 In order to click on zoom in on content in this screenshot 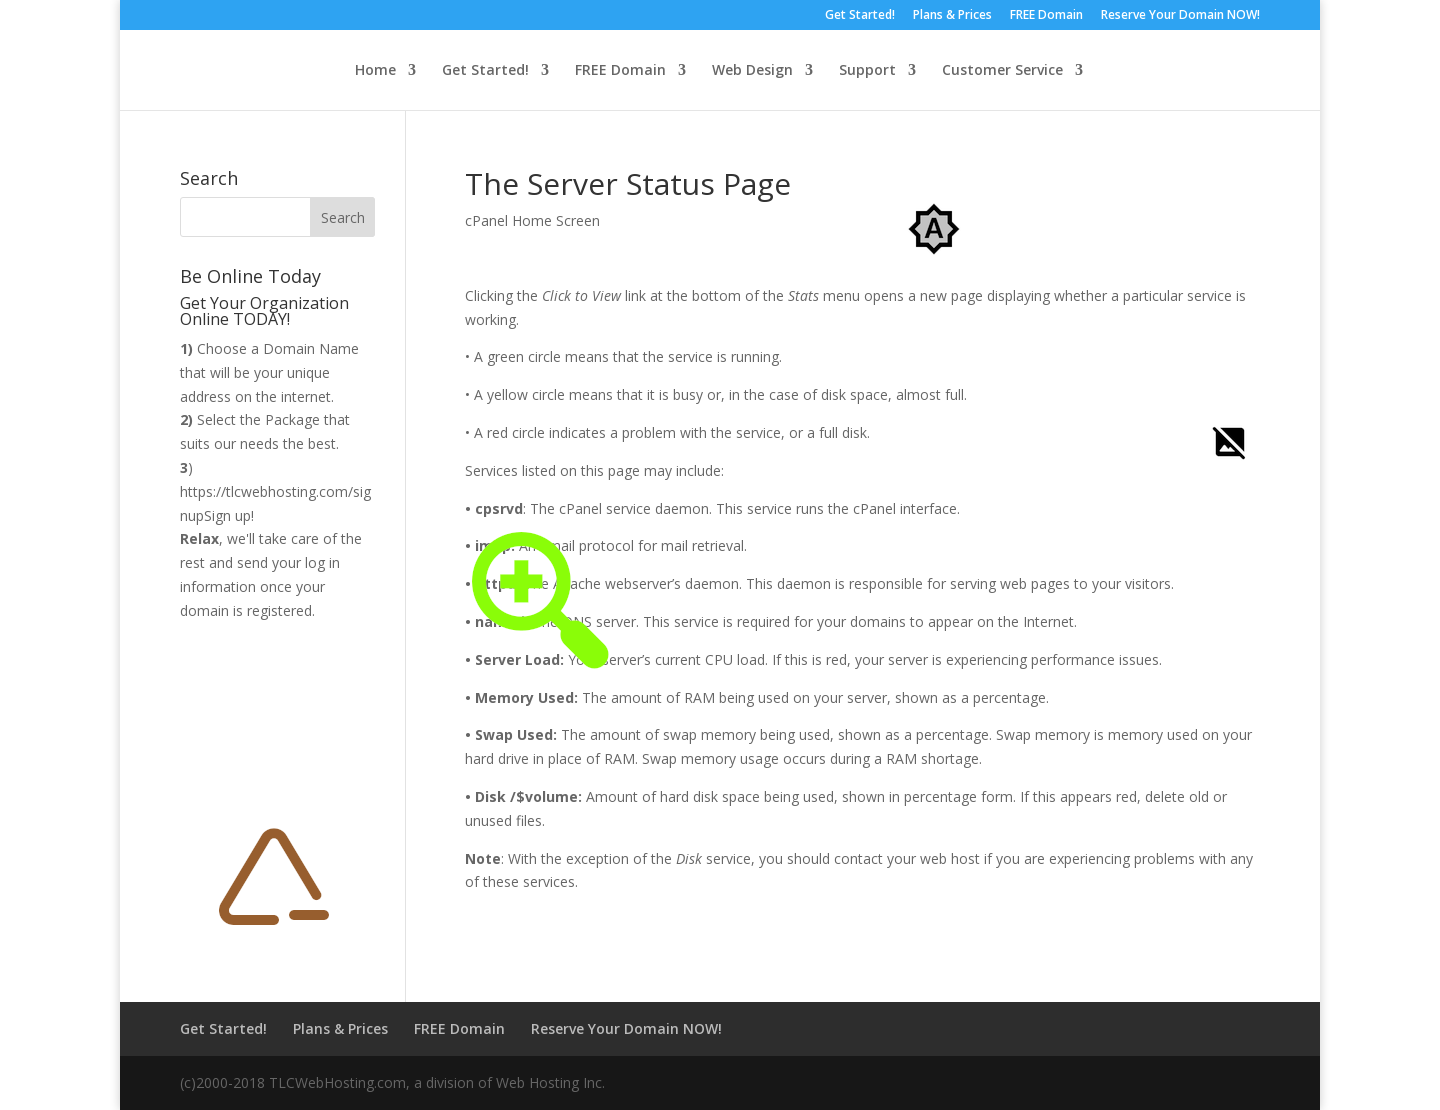, I will do `click(542, 602)`.